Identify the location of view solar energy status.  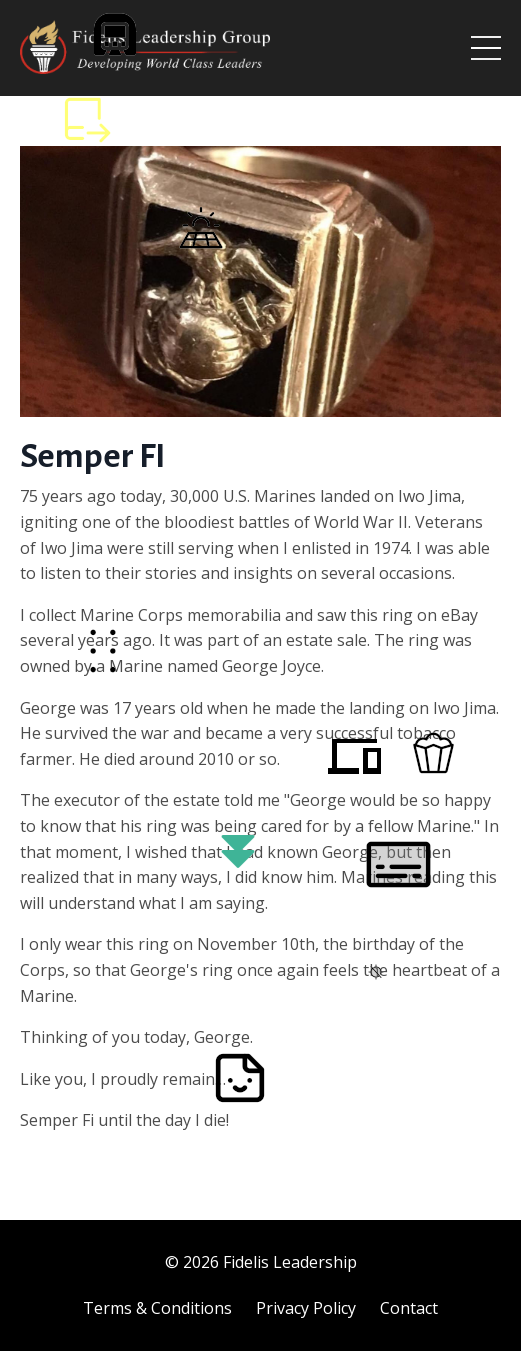
(201, 230).